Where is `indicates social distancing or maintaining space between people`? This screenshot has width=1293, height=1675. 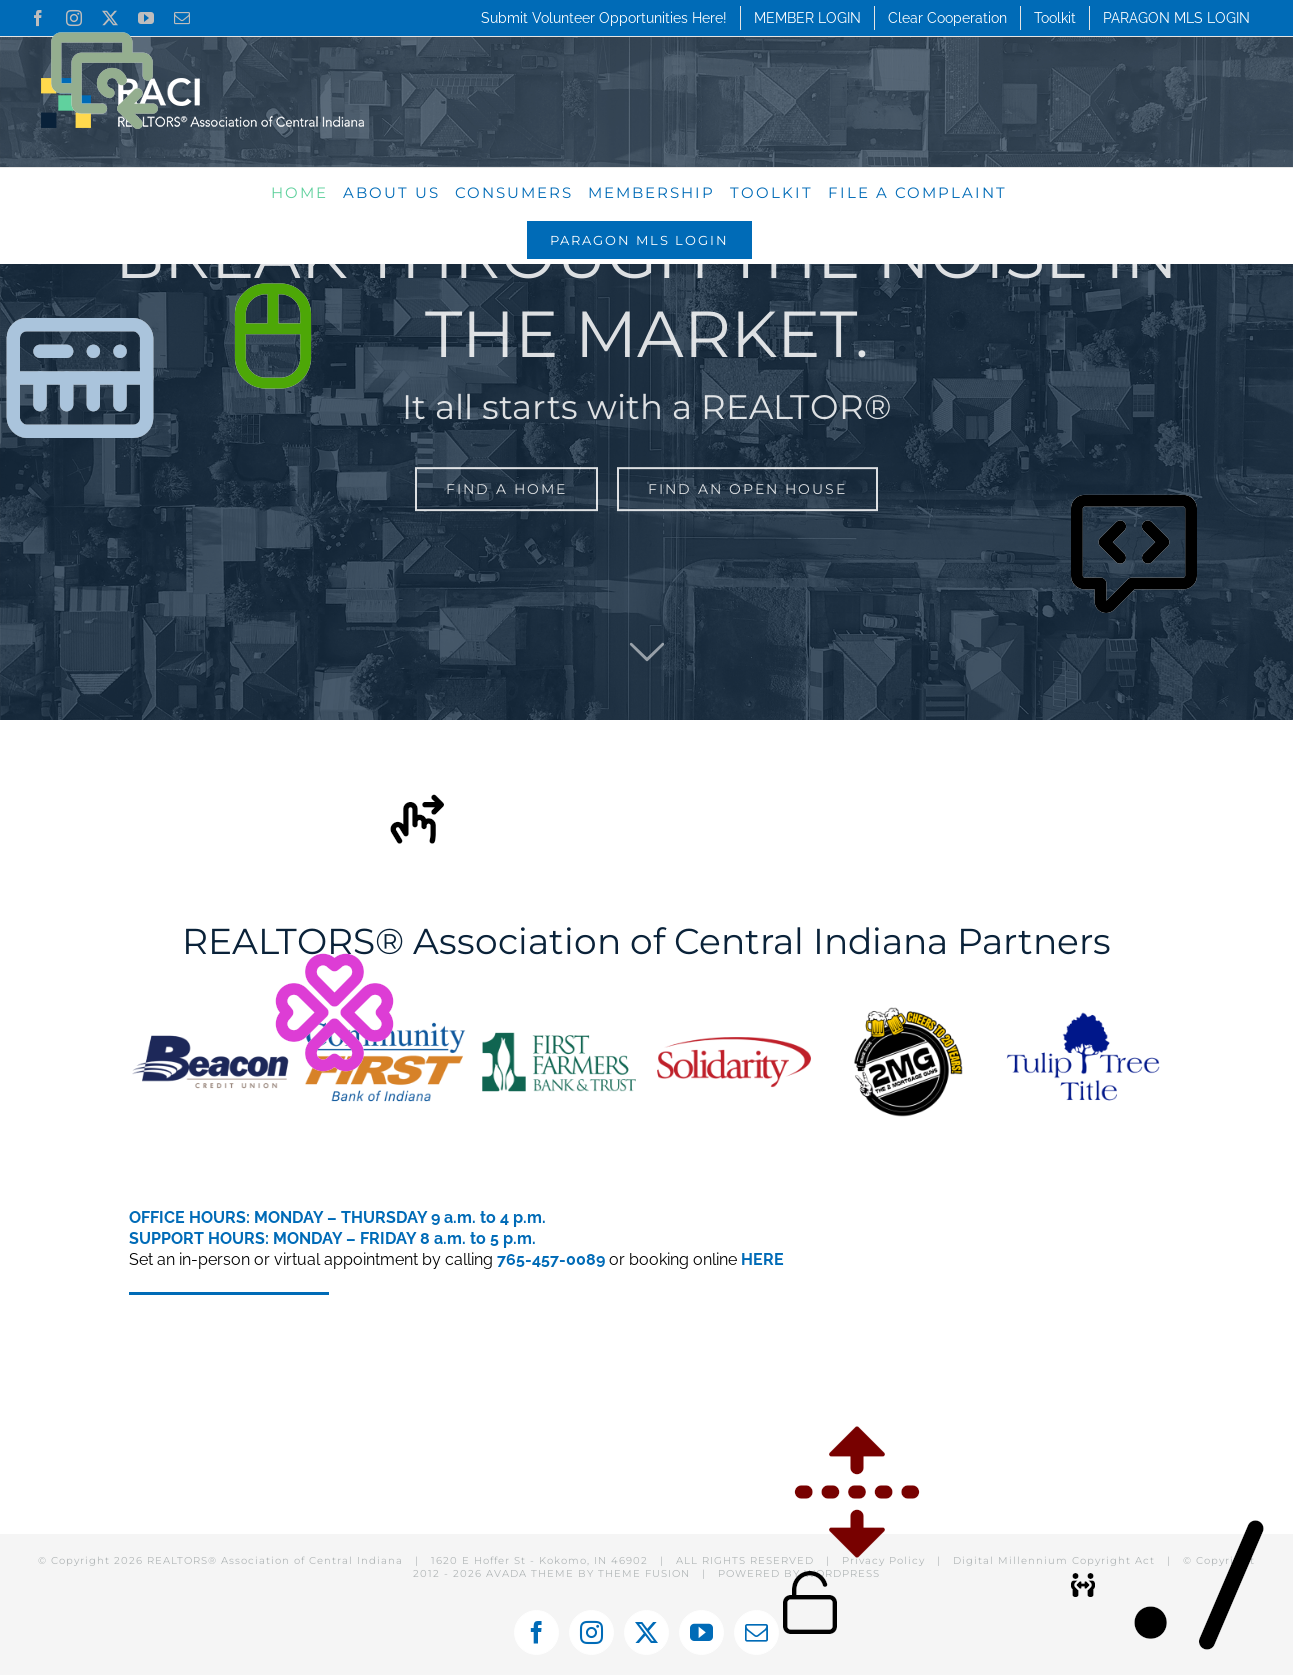
indicates social distancing or maintaining space between people is located at coordinates (1083, 1585).